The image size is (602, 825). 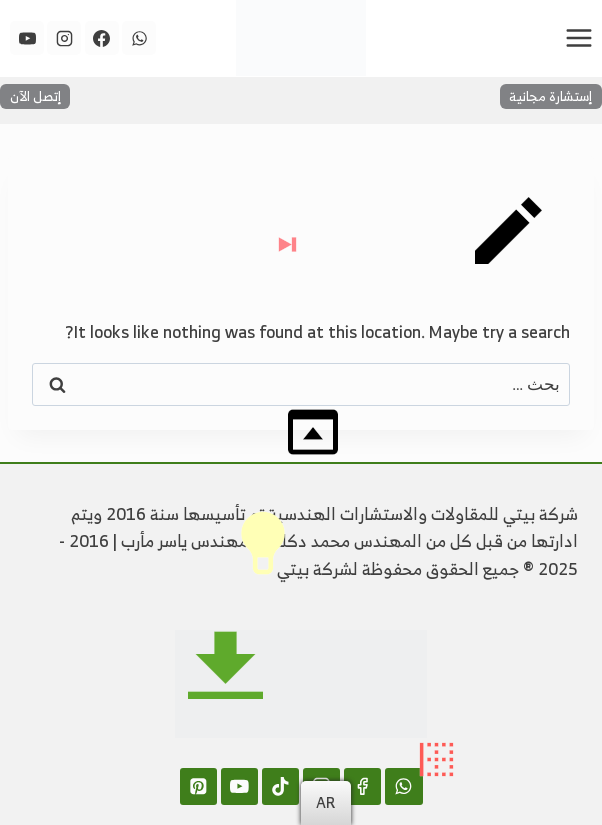 I want to click on view a suggestion or tip, so click(x=260, y=545).